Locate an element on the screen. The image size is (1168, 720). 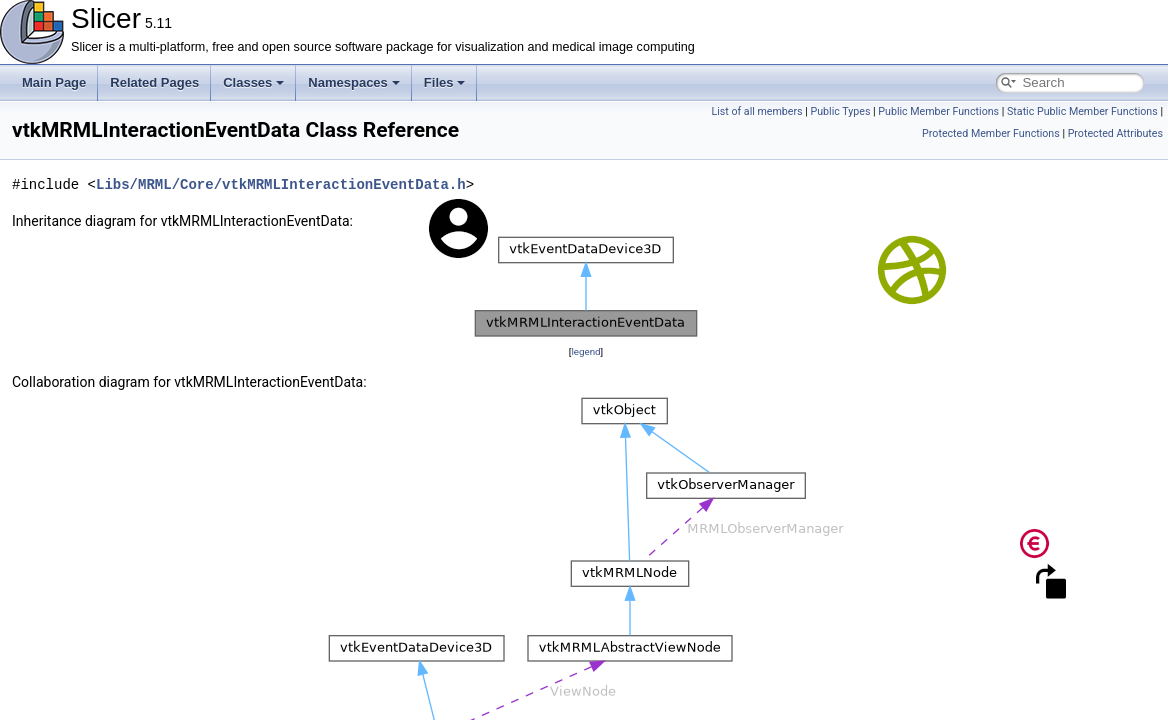
view euro currency balance is located at coordinates (1034, 543).